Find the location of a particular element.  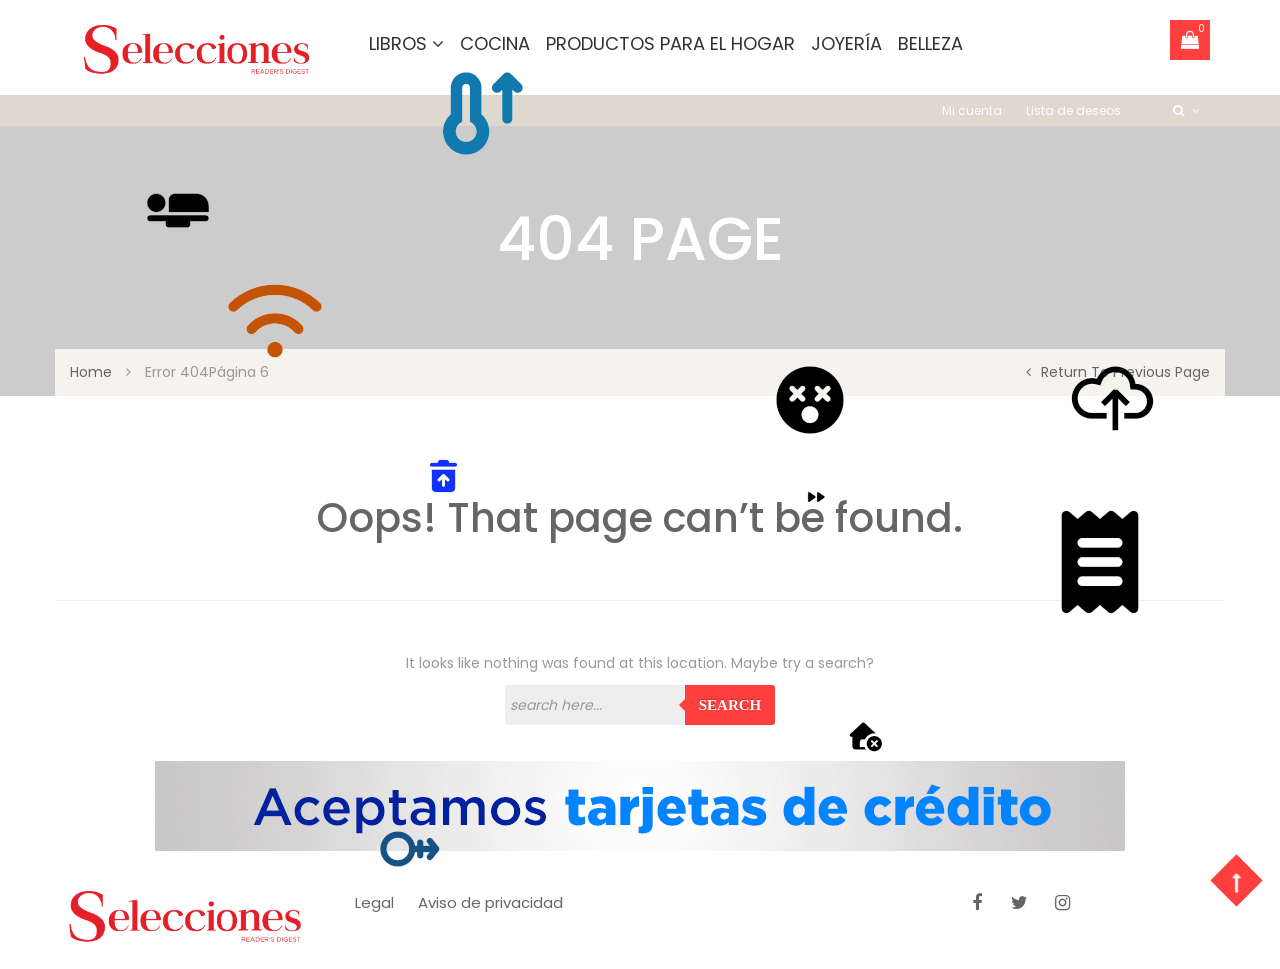

skip forward in media playback is located at coordinates (816, 497).